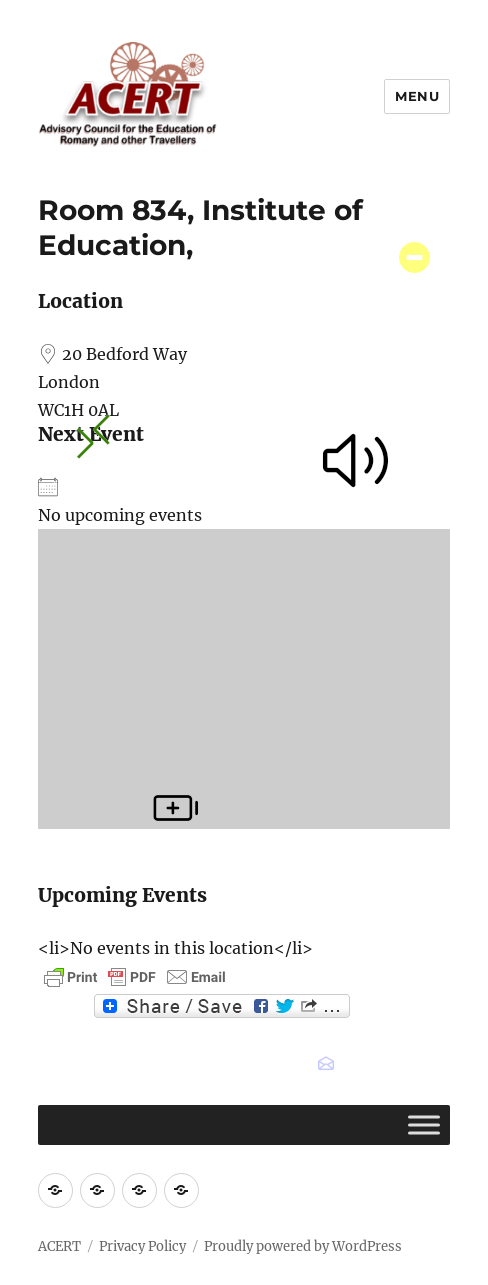 The height and width of the screenshot is (1285, 488). I want to click on unmute audio or turn sound on, so click(355, 460).